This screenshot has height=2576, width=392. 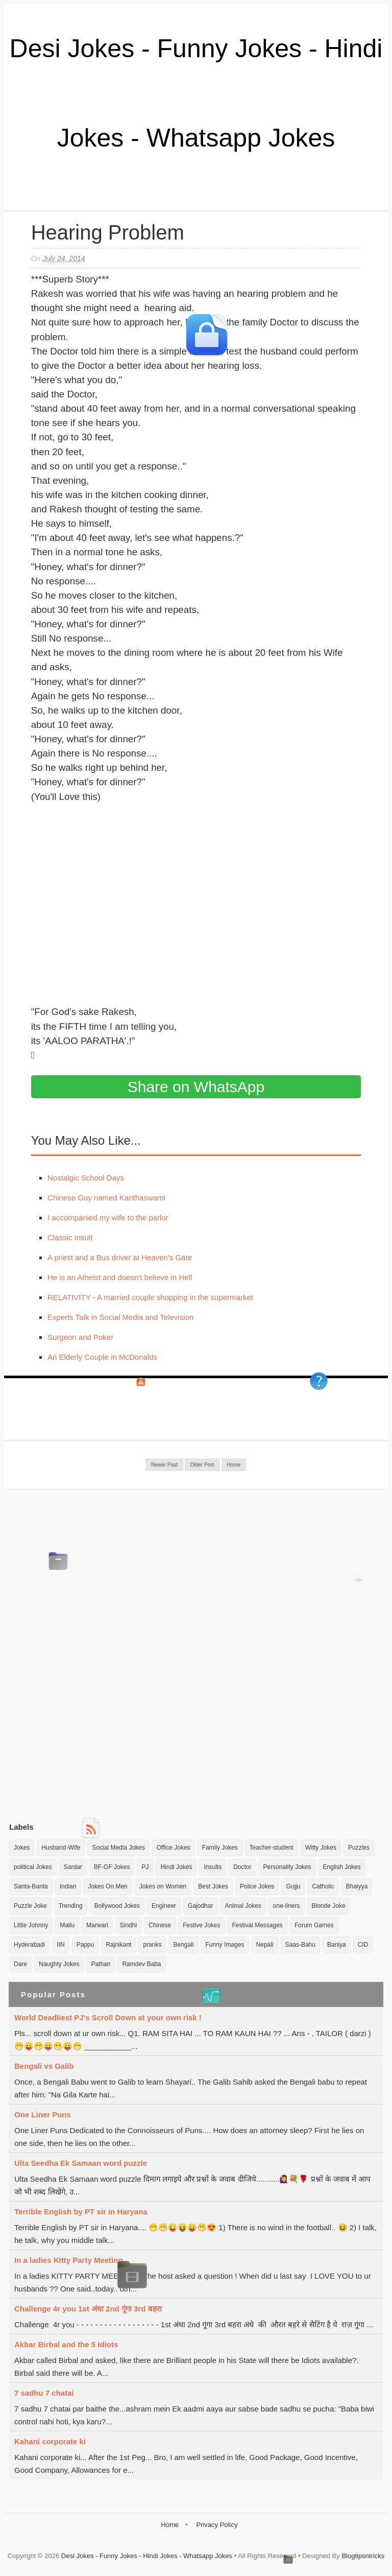 I want to click on open the file manager application, so click(x=58, y=1561).